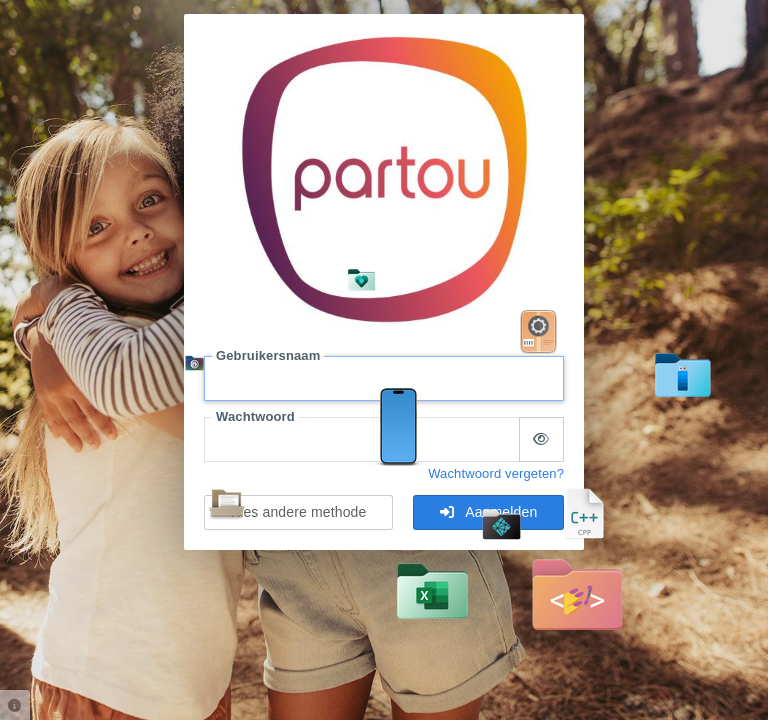 This screenshot has height=720, width=768. What do you see at coordinates (501, 525) in the screenshot?
I see `folder containing Netlify project files` at bounding box center [501, 525].